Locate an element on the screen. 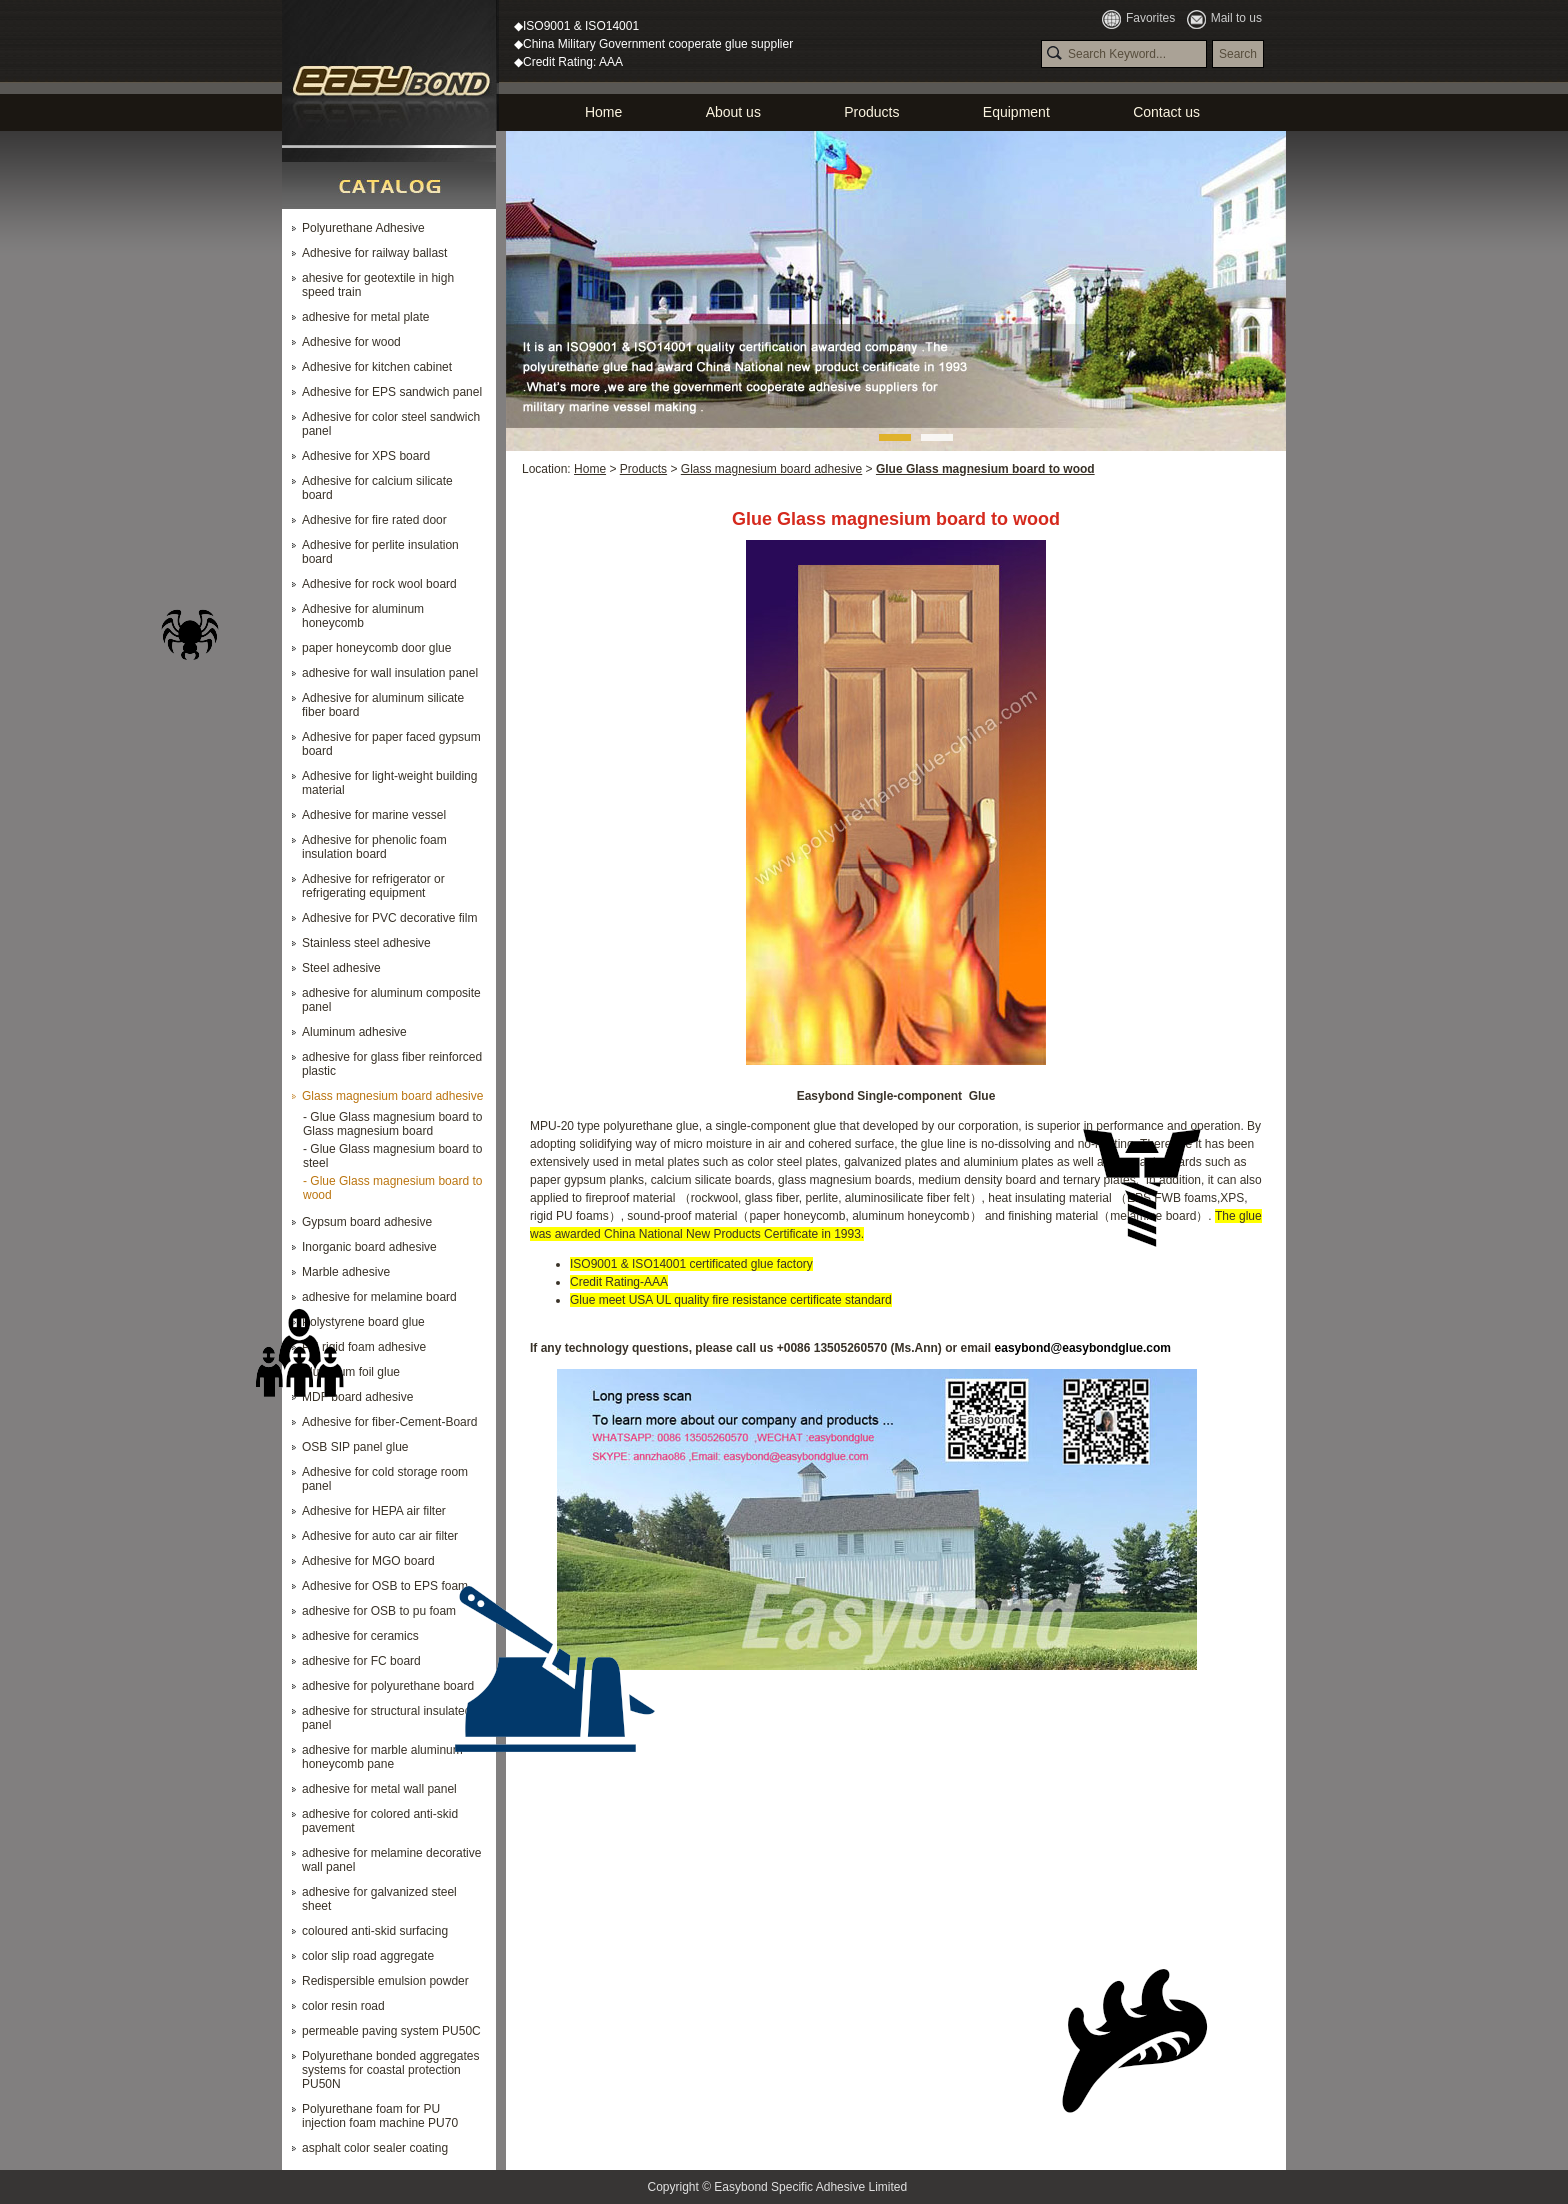  indicates pest or bug-related content is located at coordinates (190, 633).